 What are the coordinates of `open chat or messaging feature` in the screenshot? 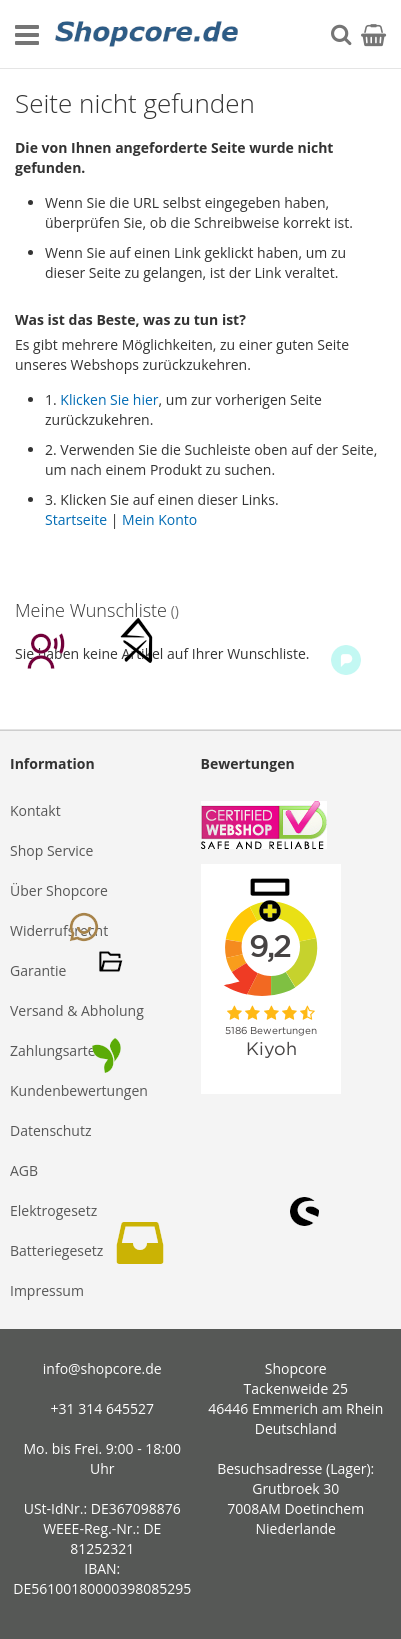 It's located at (84, 927).